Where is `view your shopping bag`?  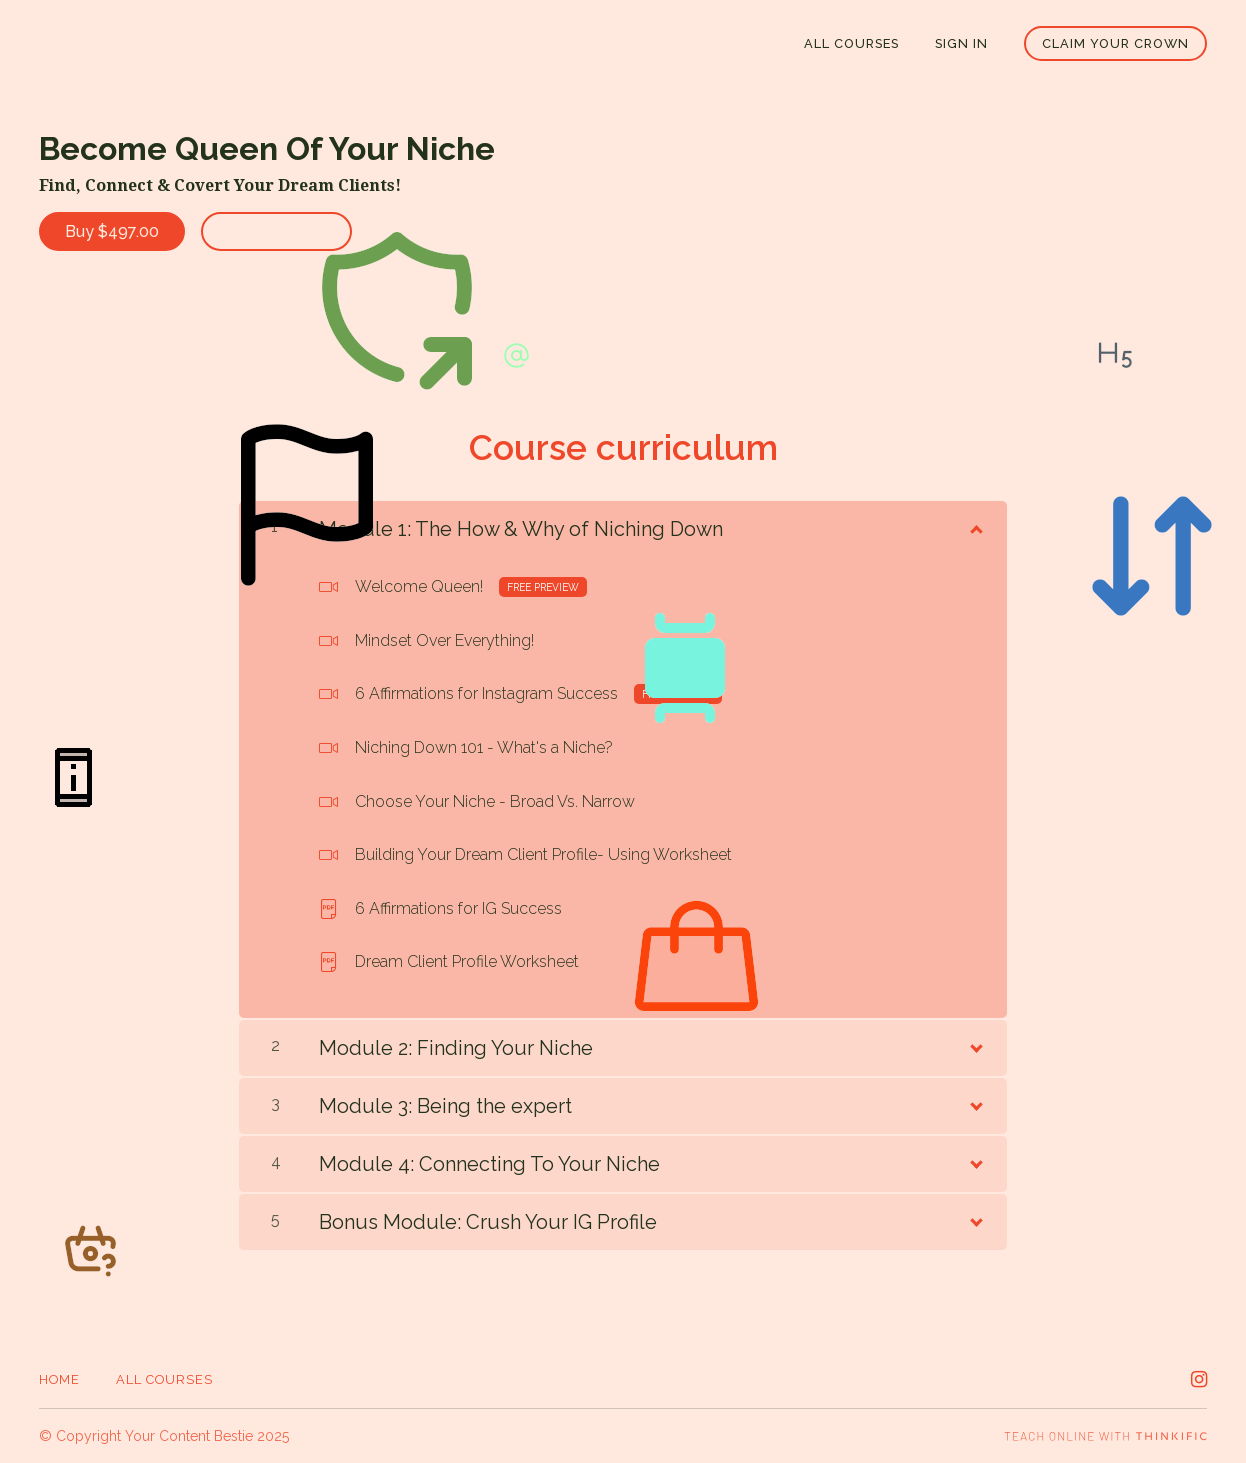 view your shopping bag is located at coordinates (696, 962).